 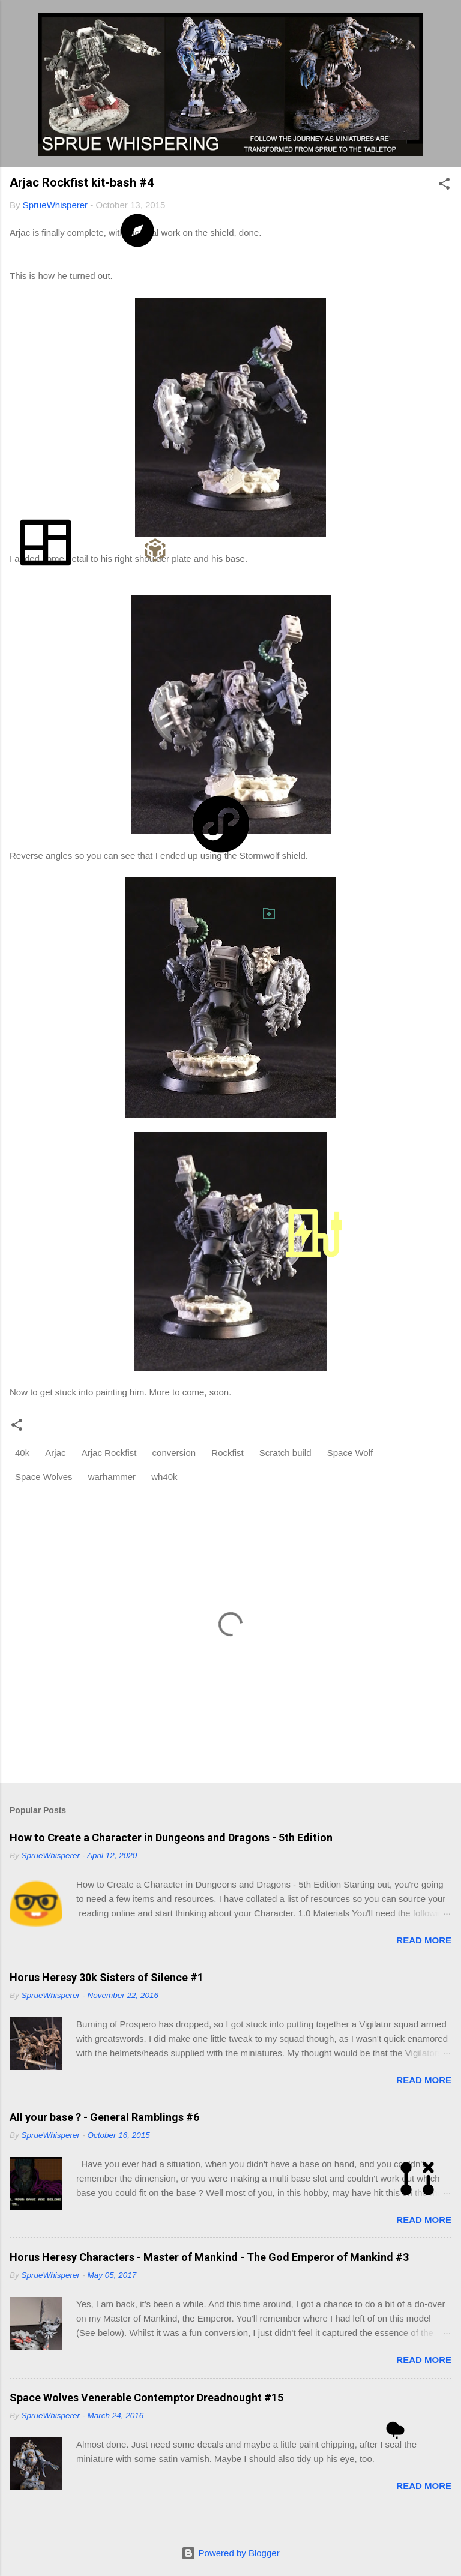 What do you see at coordinates (395, 2430) in the screenshot?
I see `indicates light rain or drizzle conditions` at bounding box center [395, 2430].